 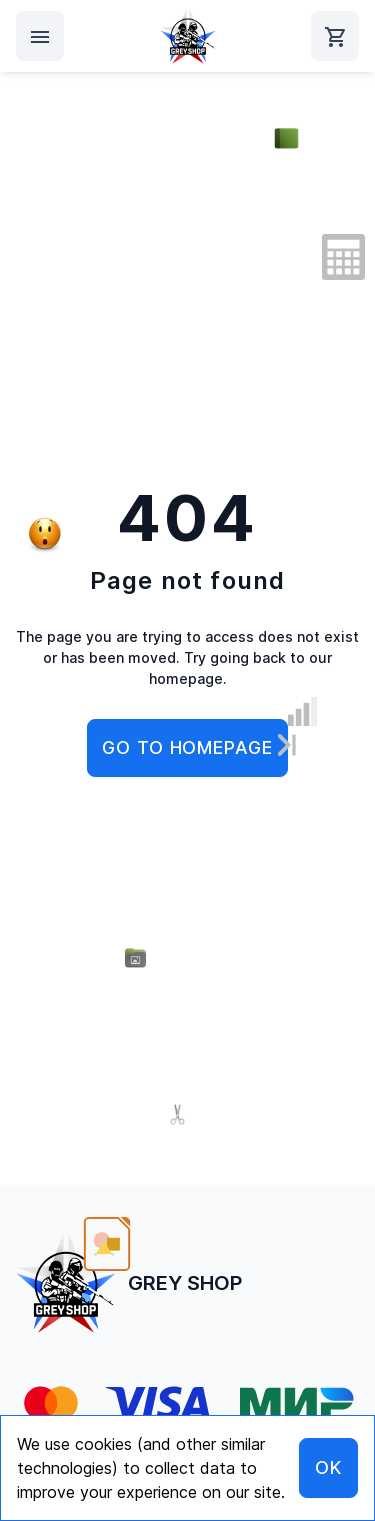 What do you see at coordinates (286, 137) in the screenshot?
I see `access desktop folder` at bounding box center [286, 137].